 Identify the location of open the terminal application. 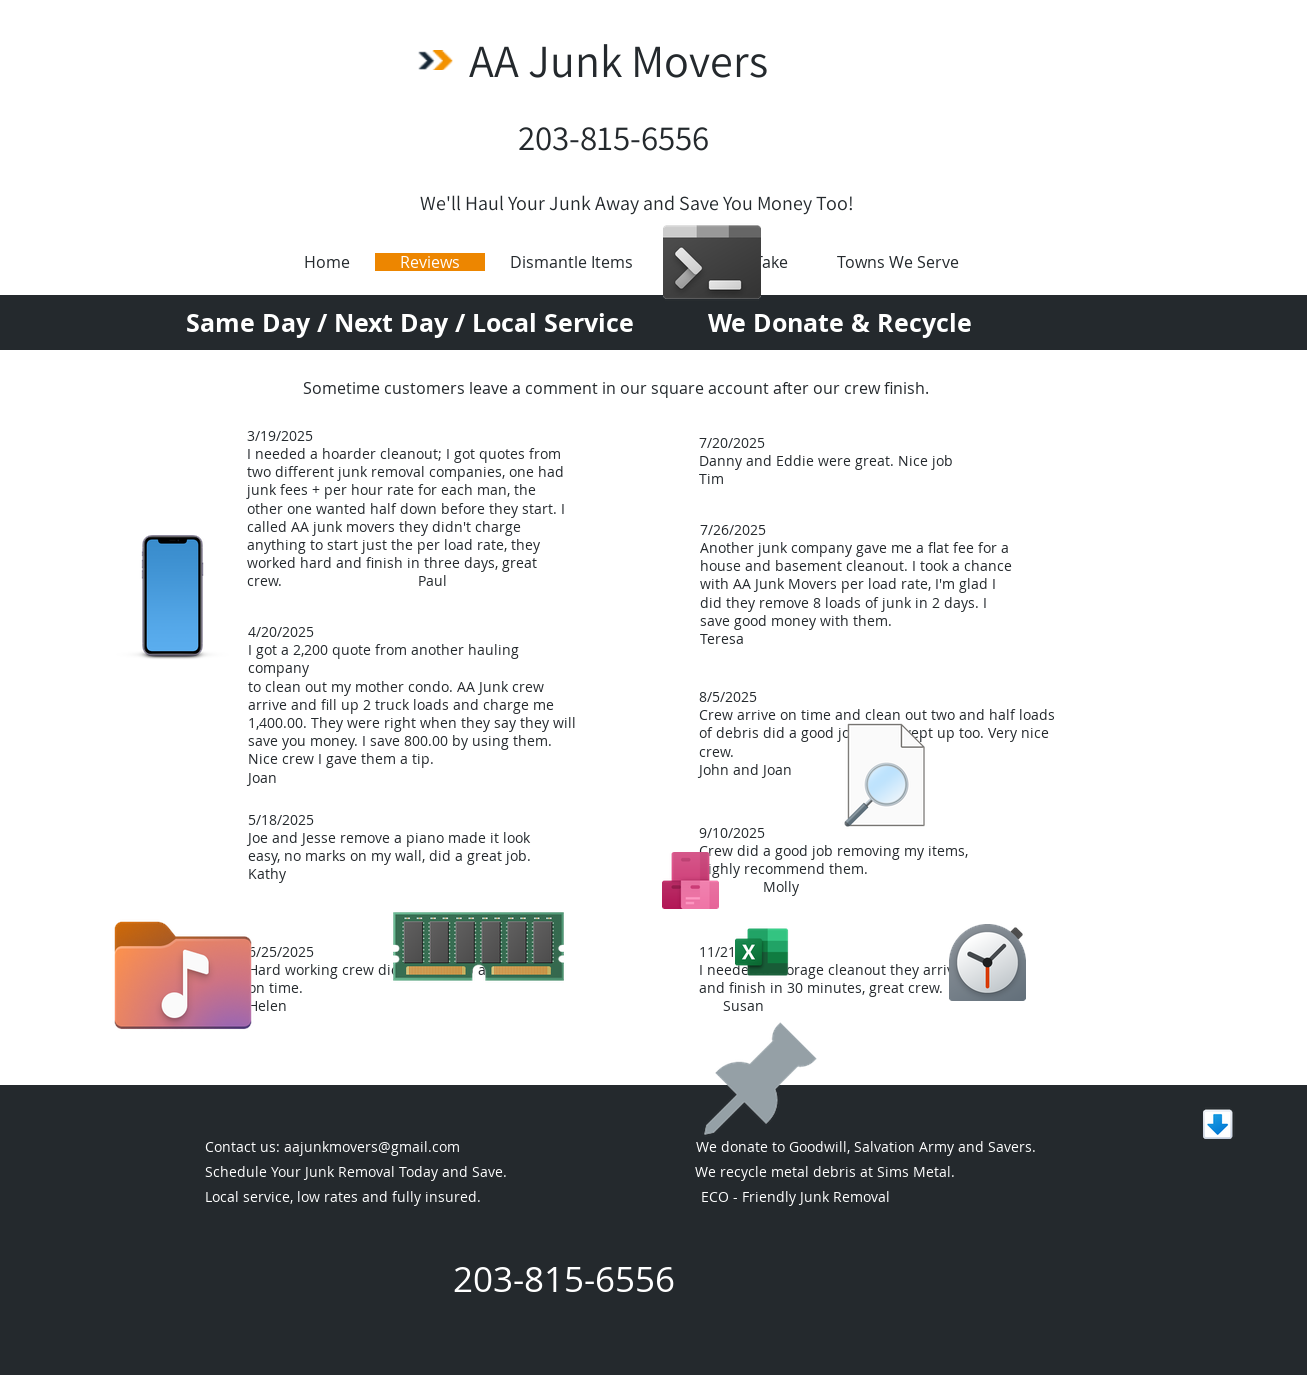
(712, 262).